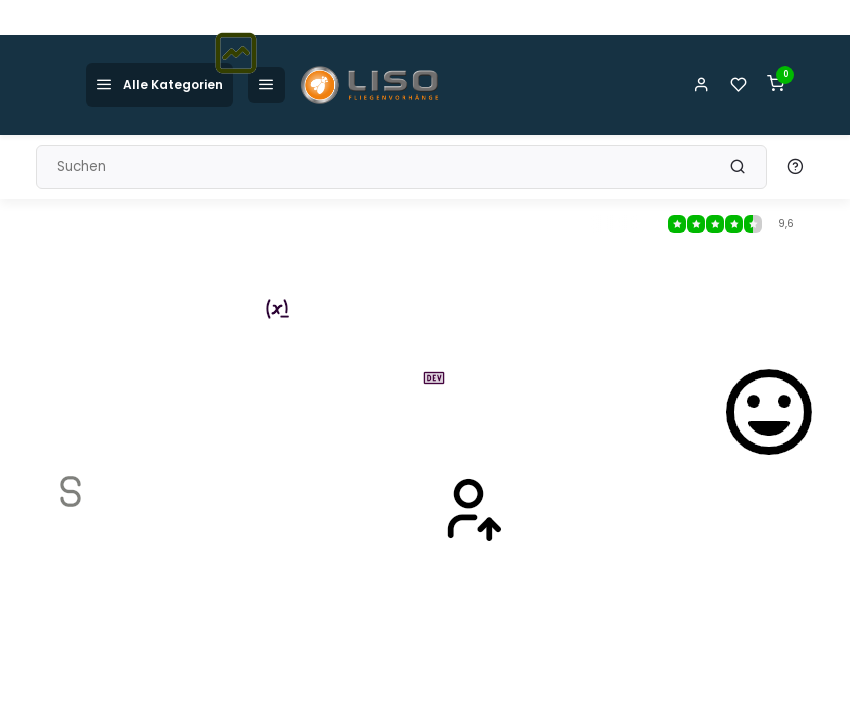  I want to click on remove a variable from an equation or formula, so click(277, 309).